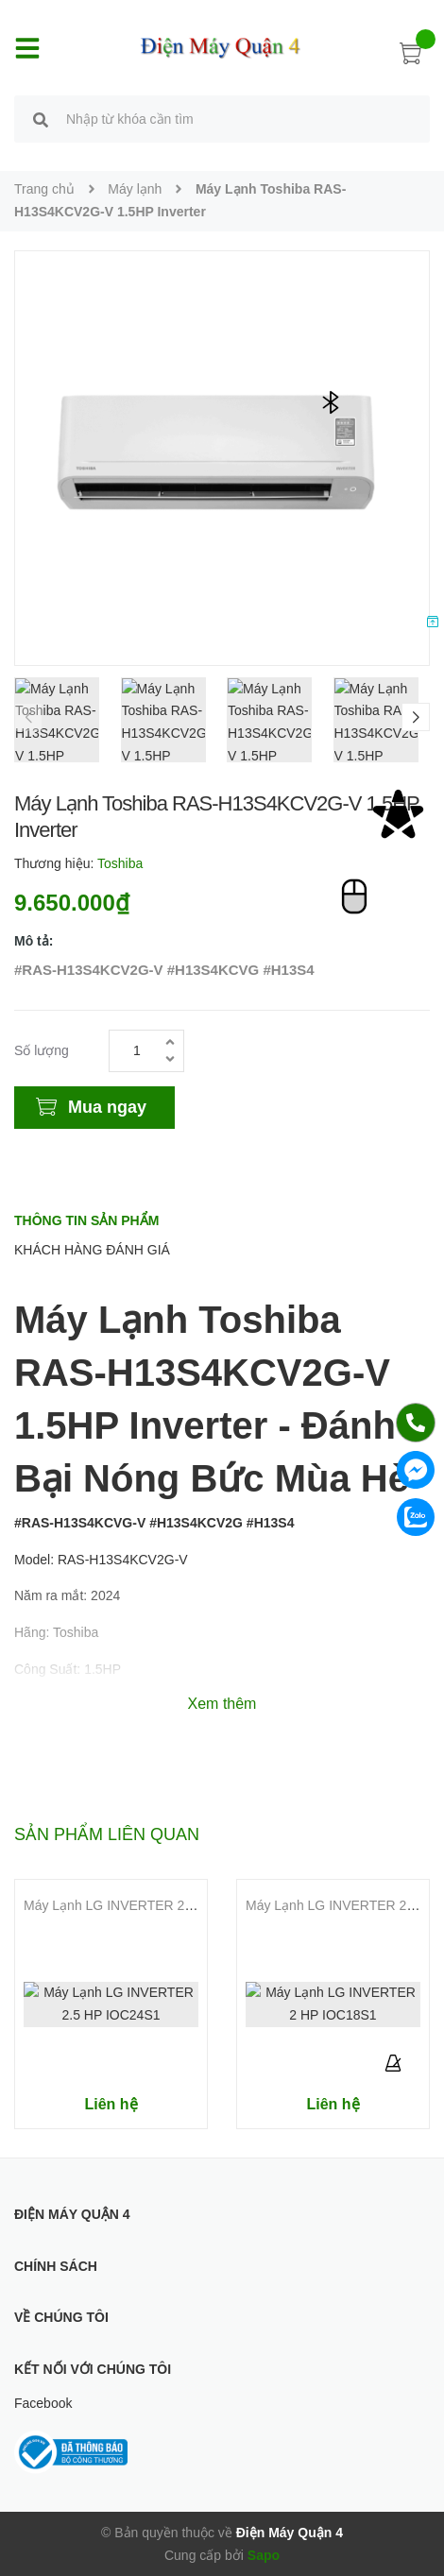  I want to click on toggle bluetooth connectivity on or off, so click(331, 402).